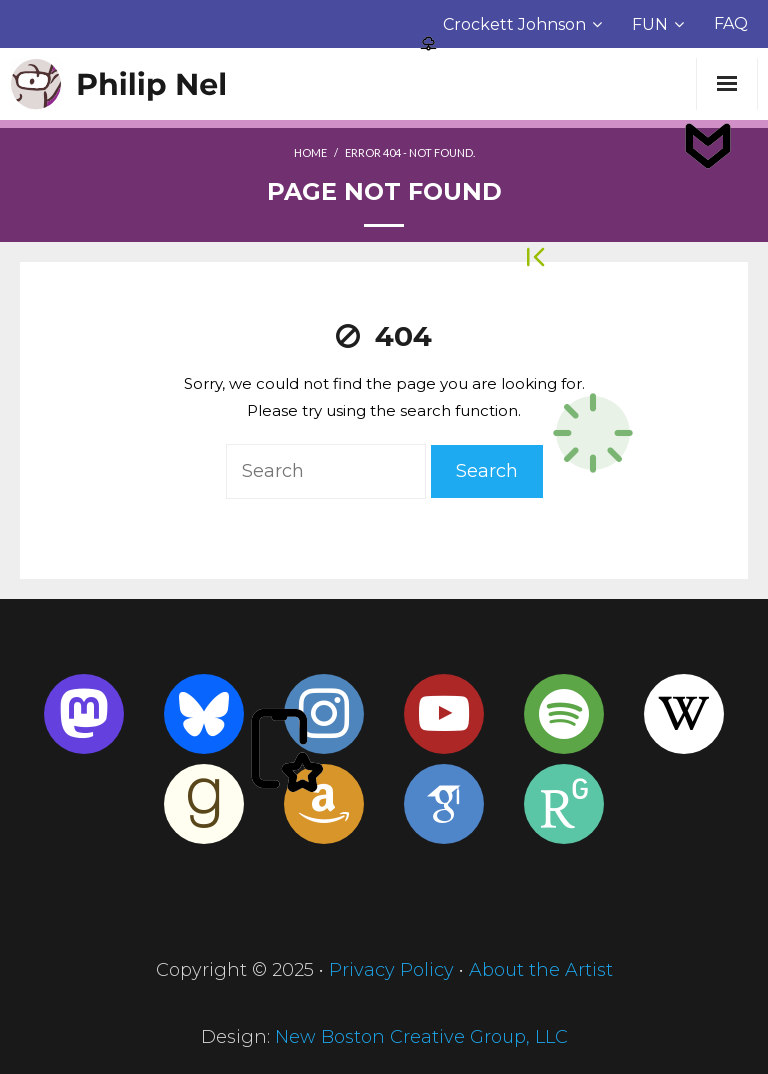  I want to click on indicates content is loading, so click(593, 433).